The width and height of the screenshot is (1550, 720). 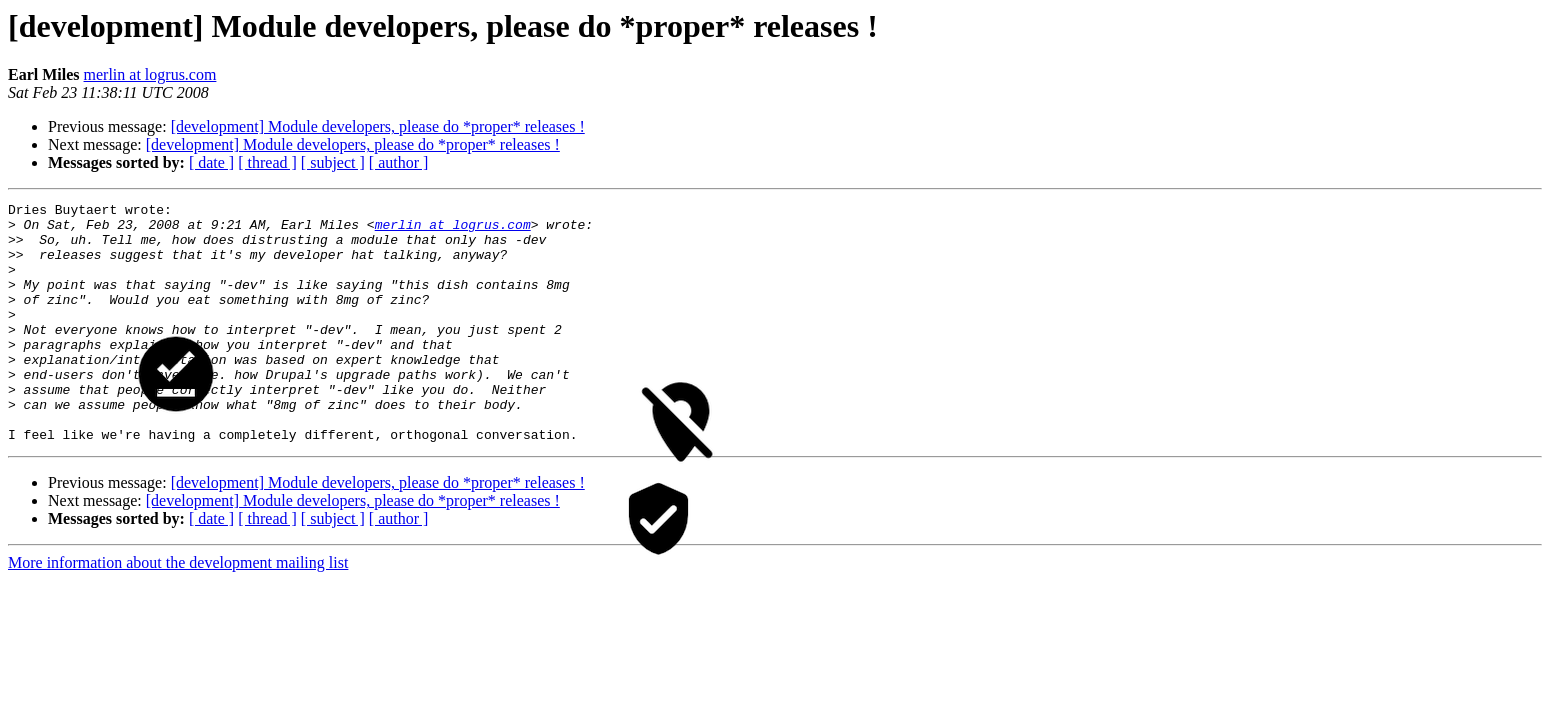 What do you see at coordinates (658, 518) in the screenshot?
I see `indicates a verified or trusted user account` at bounding box center [658, 518].